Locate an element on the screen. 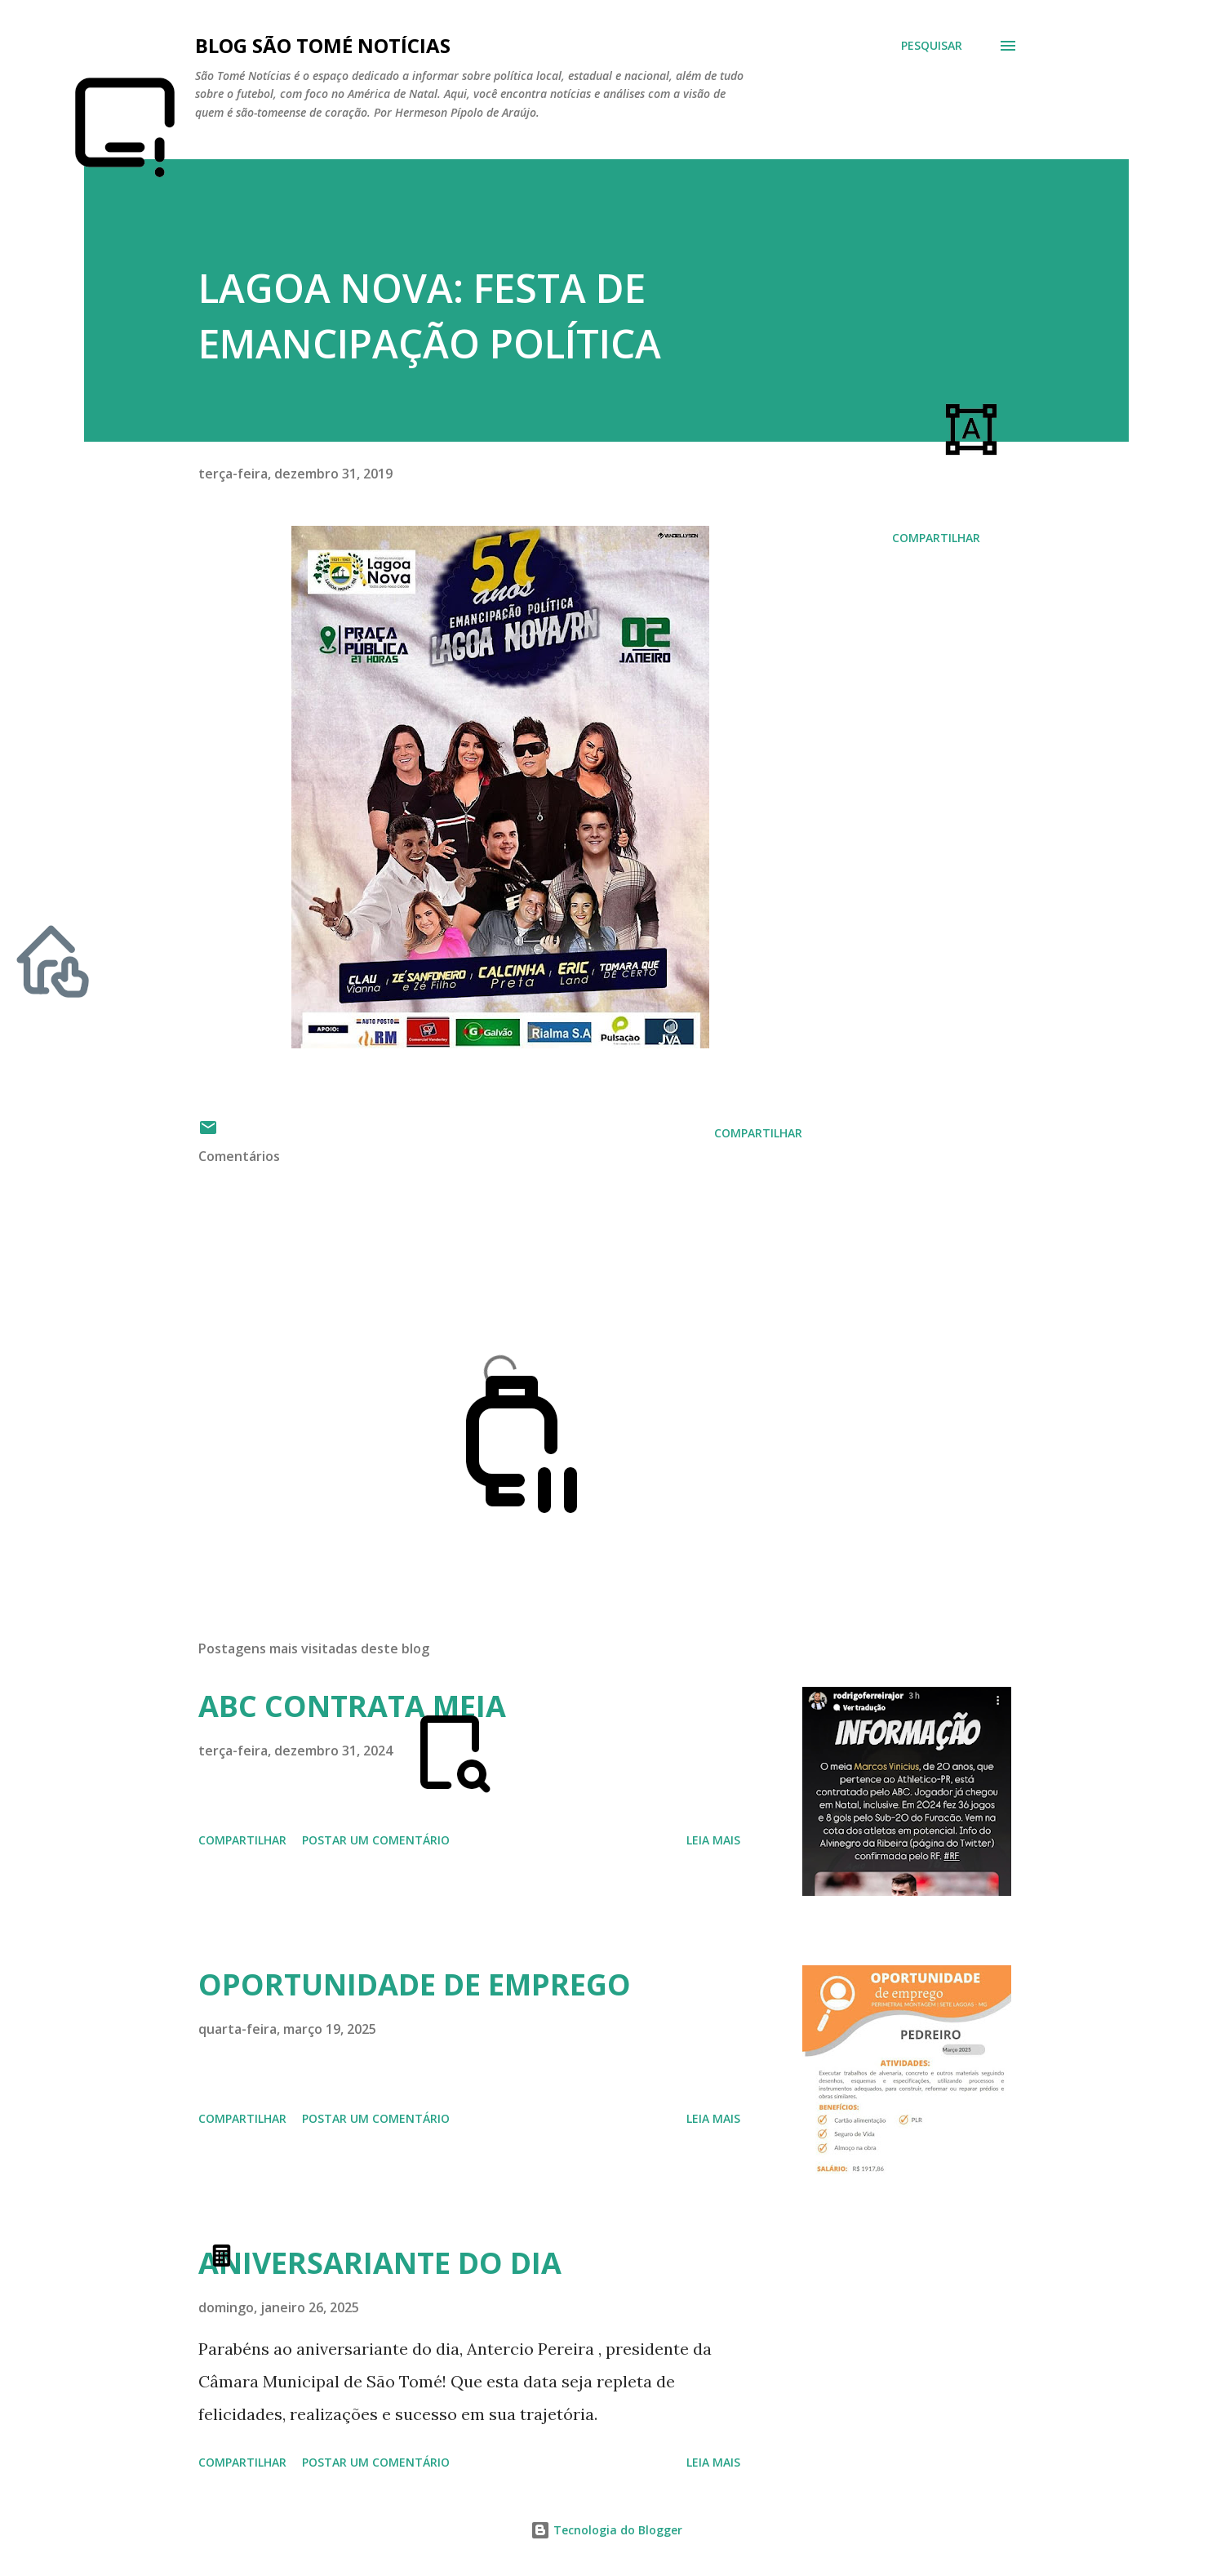 This screenshot has width=1212, height=2576. format or edit text box properties is located at coordinates (971, 429).